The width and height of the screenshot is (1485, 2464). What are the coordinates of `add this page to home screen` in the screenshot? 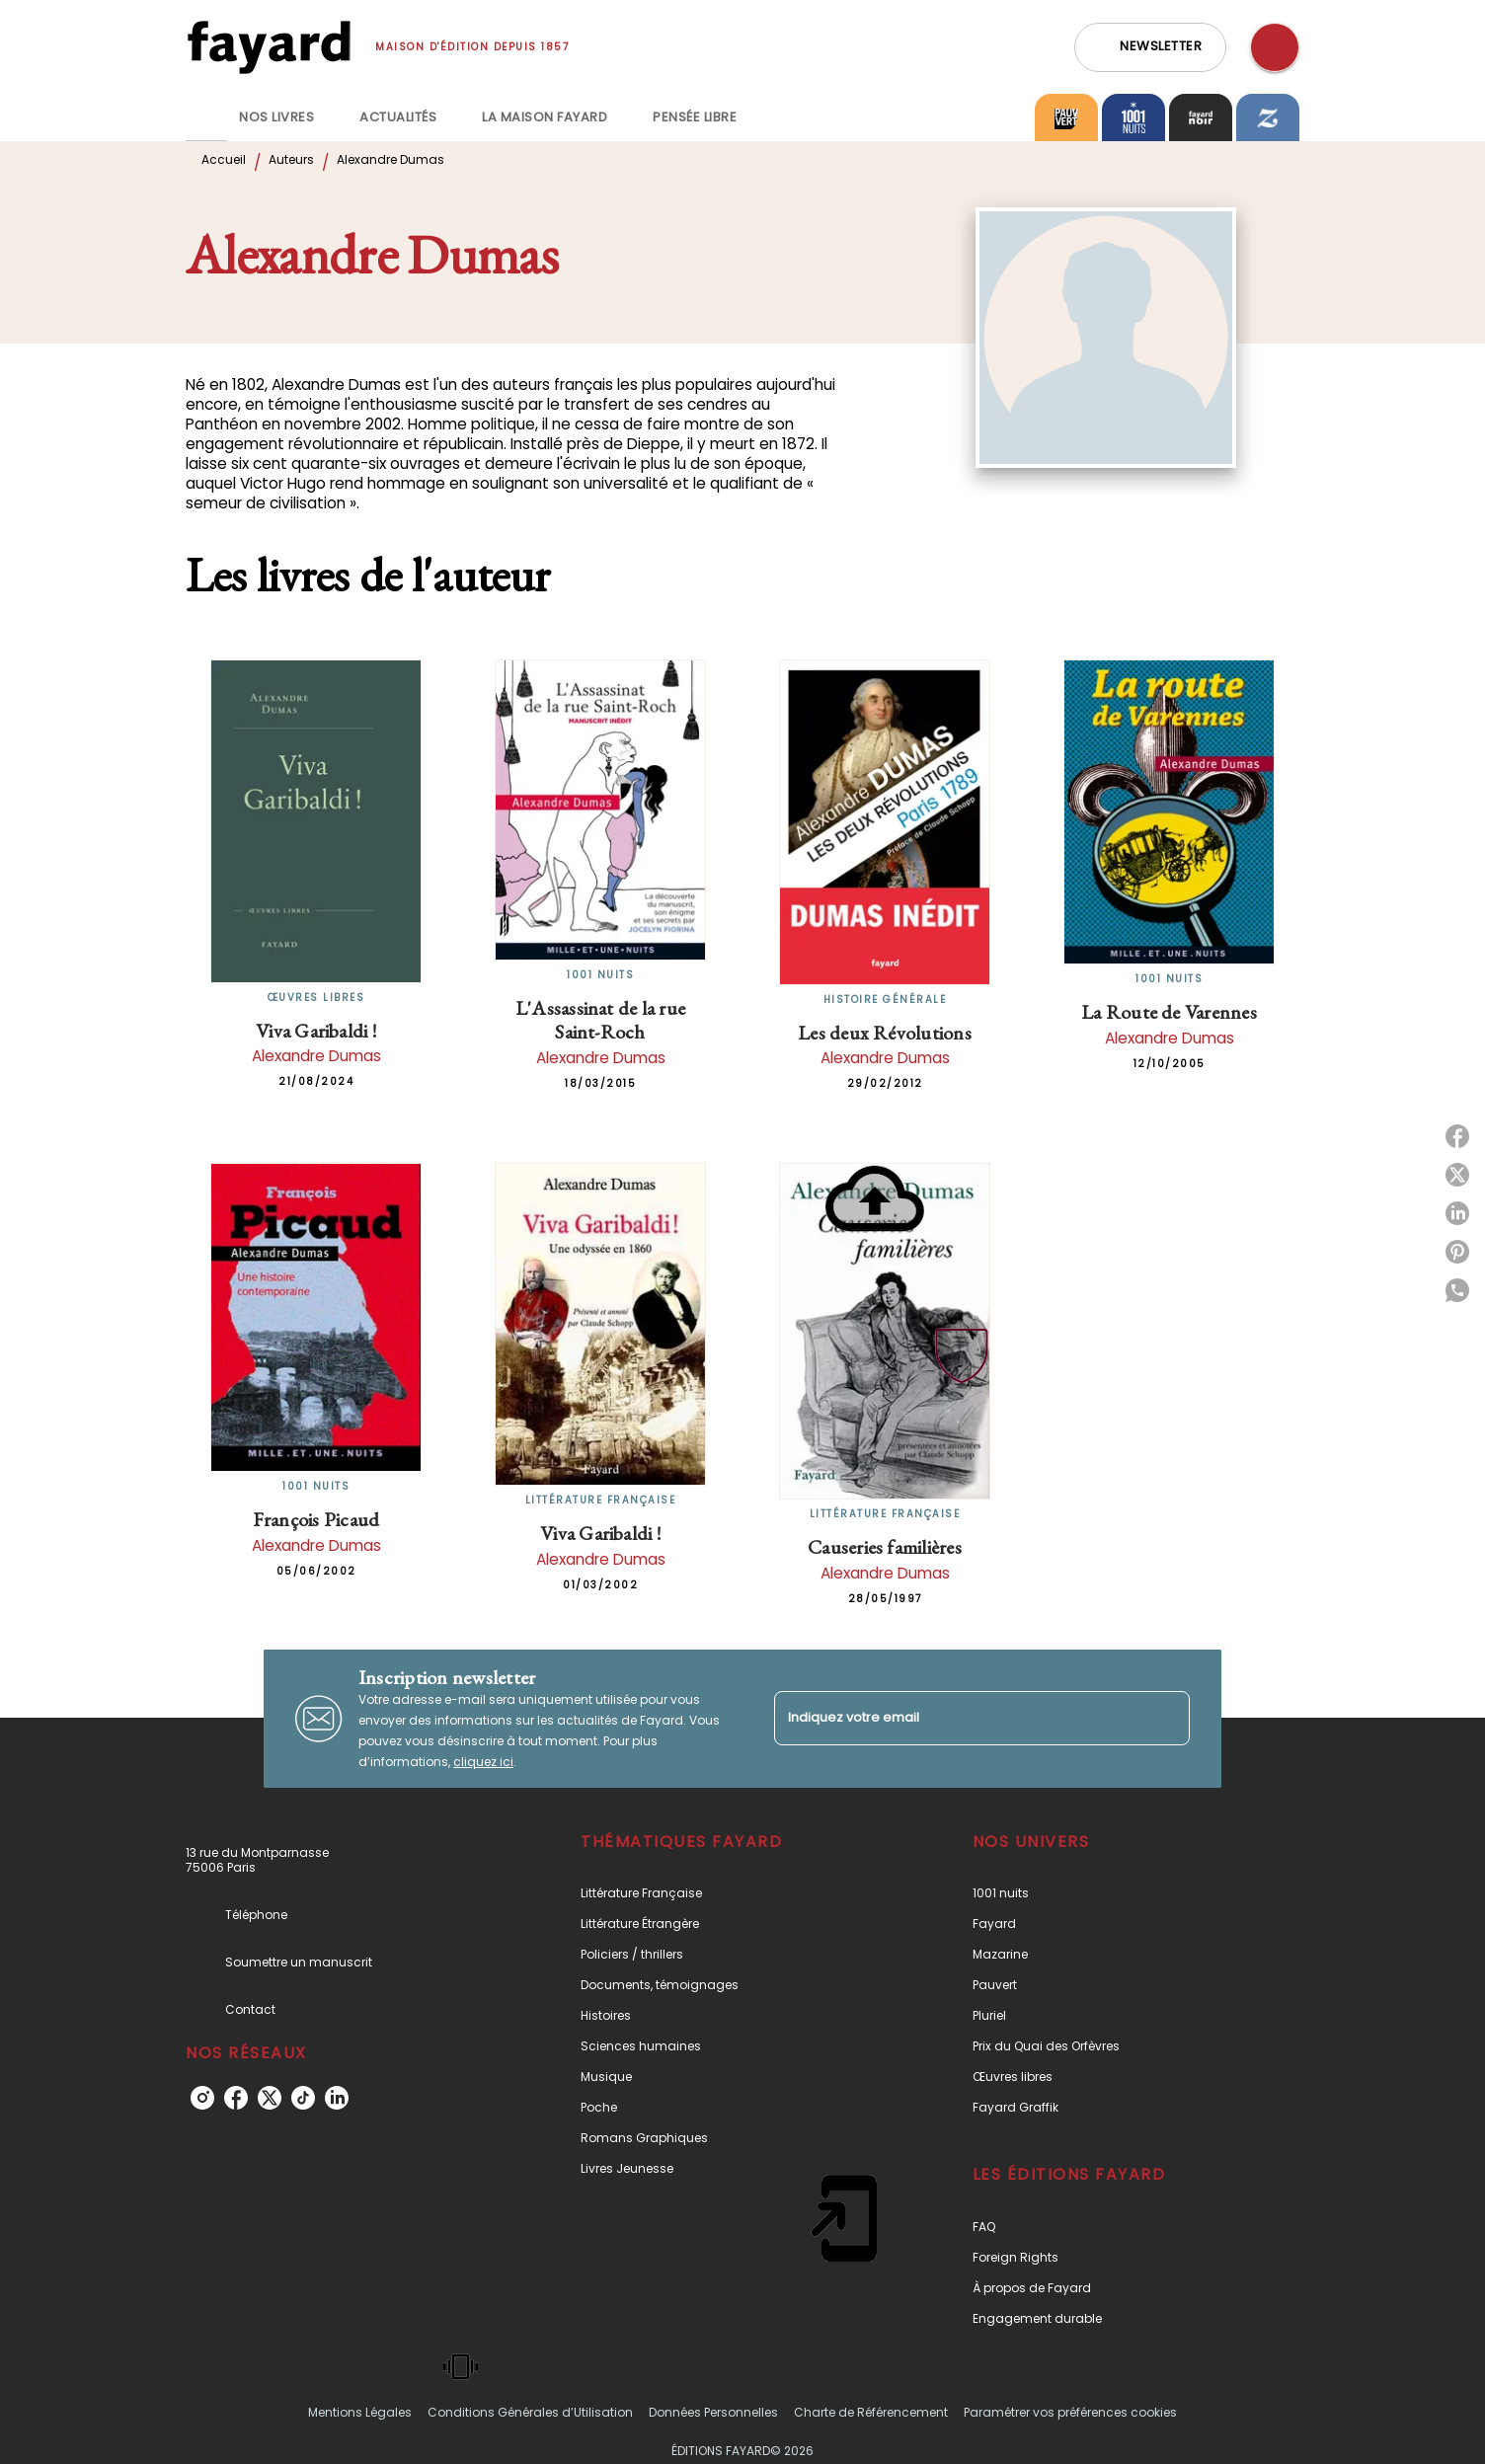 It's located at (845, 2218).